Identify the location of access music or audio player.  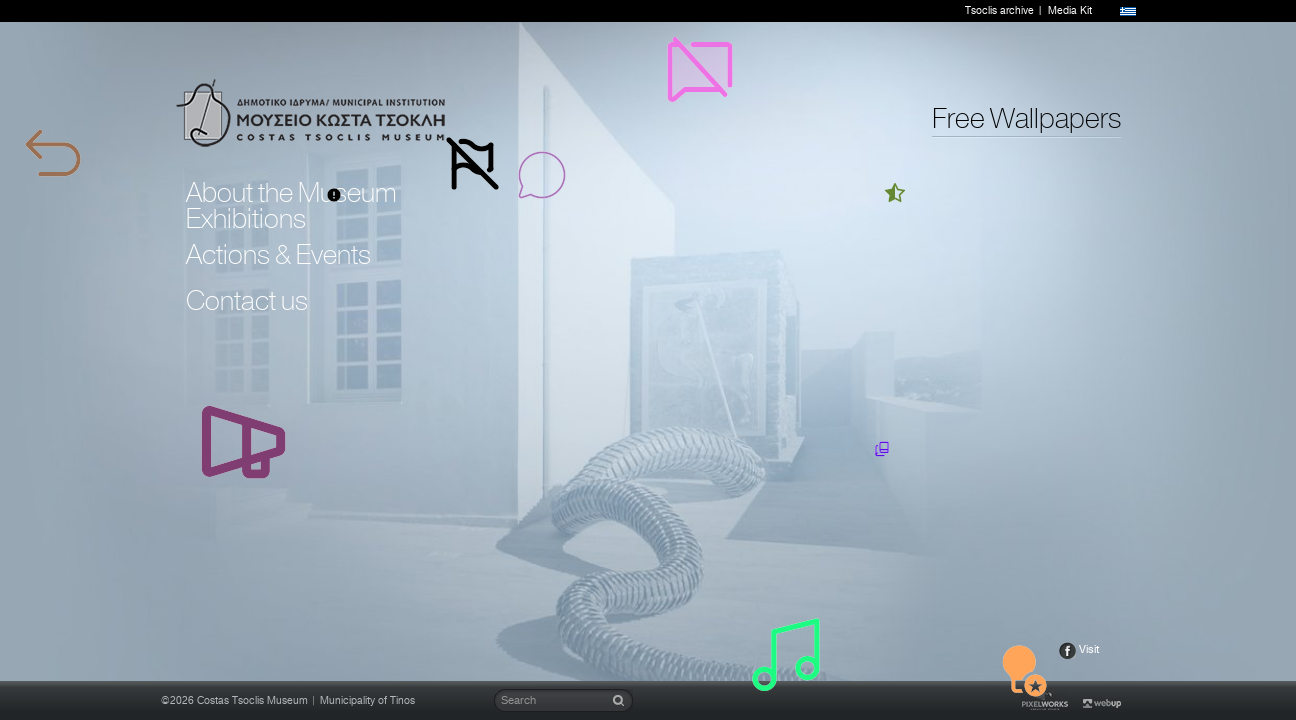
(790, 656).